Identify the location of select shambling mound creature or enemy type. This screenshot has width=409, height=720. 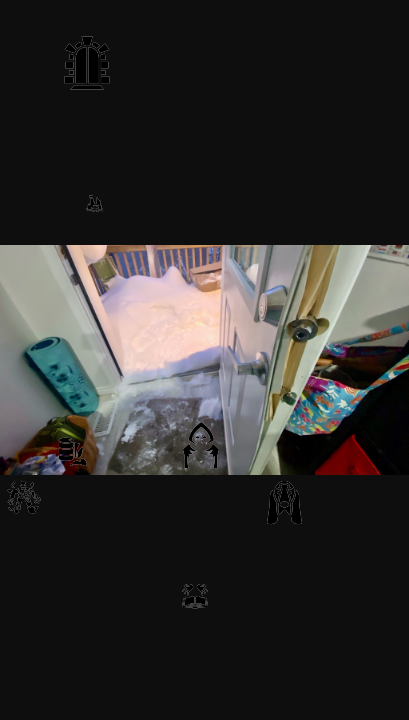
(24, 497).